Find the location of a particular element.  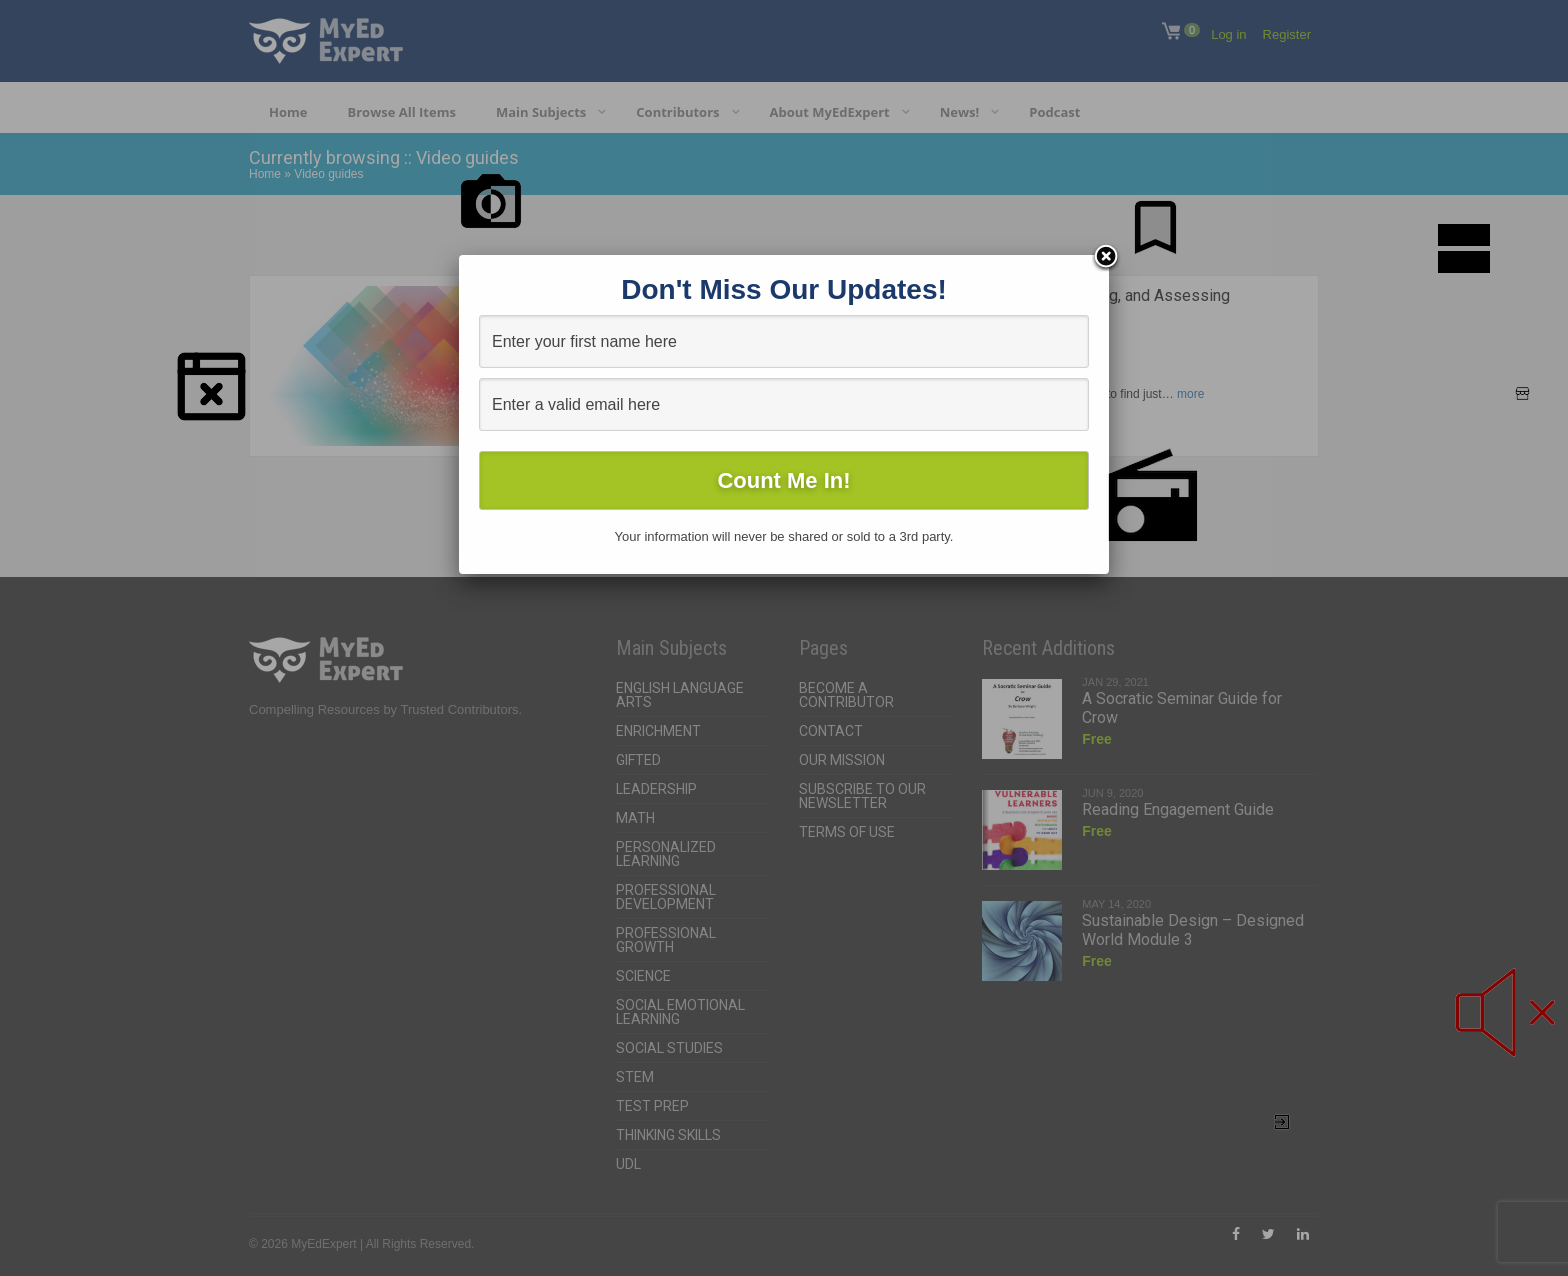

mute audio or sound is located at coordinates (1503, 1012).